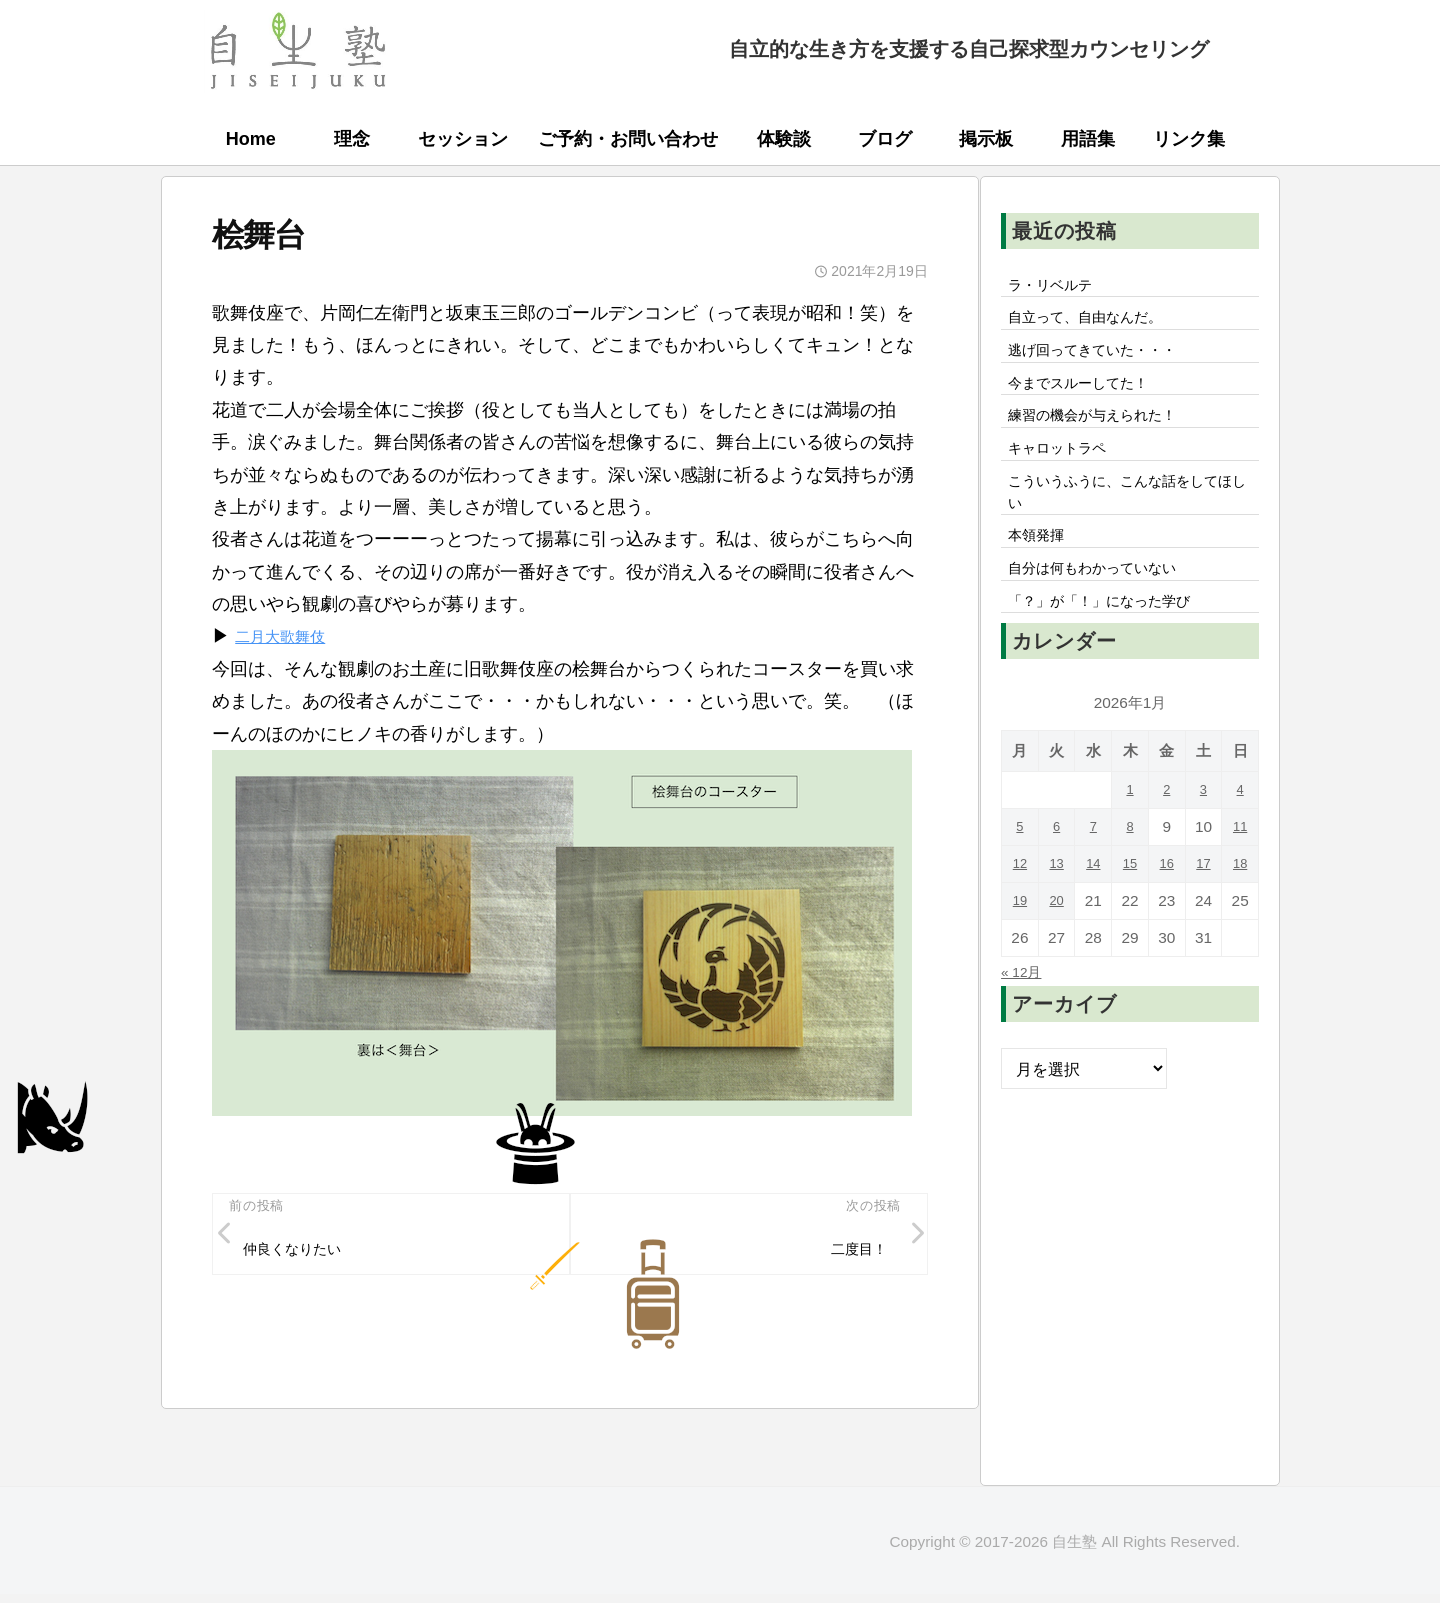 Image resolution: width=1440 pixels, height=1603 pixels. What do you see at coordinates (653, 1294) in the screenshot?
I see `access travel or trip planning features` at bounding box center [653, 1294].